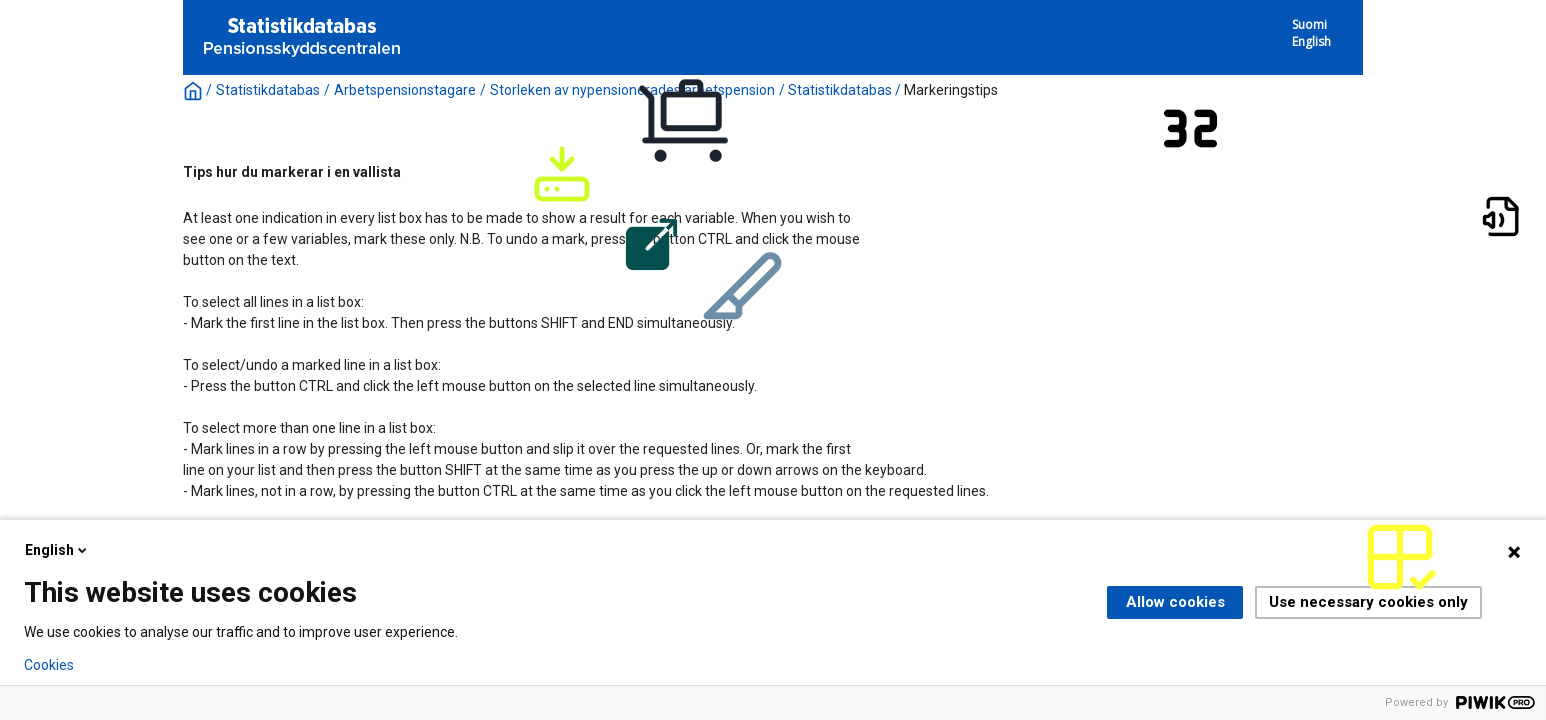 This screenshot has width=1546, height=720. What do you see at coordinates (742, 287) in the screenshot?
I see `slice or cut selected content` at bounding box center [742, 287].